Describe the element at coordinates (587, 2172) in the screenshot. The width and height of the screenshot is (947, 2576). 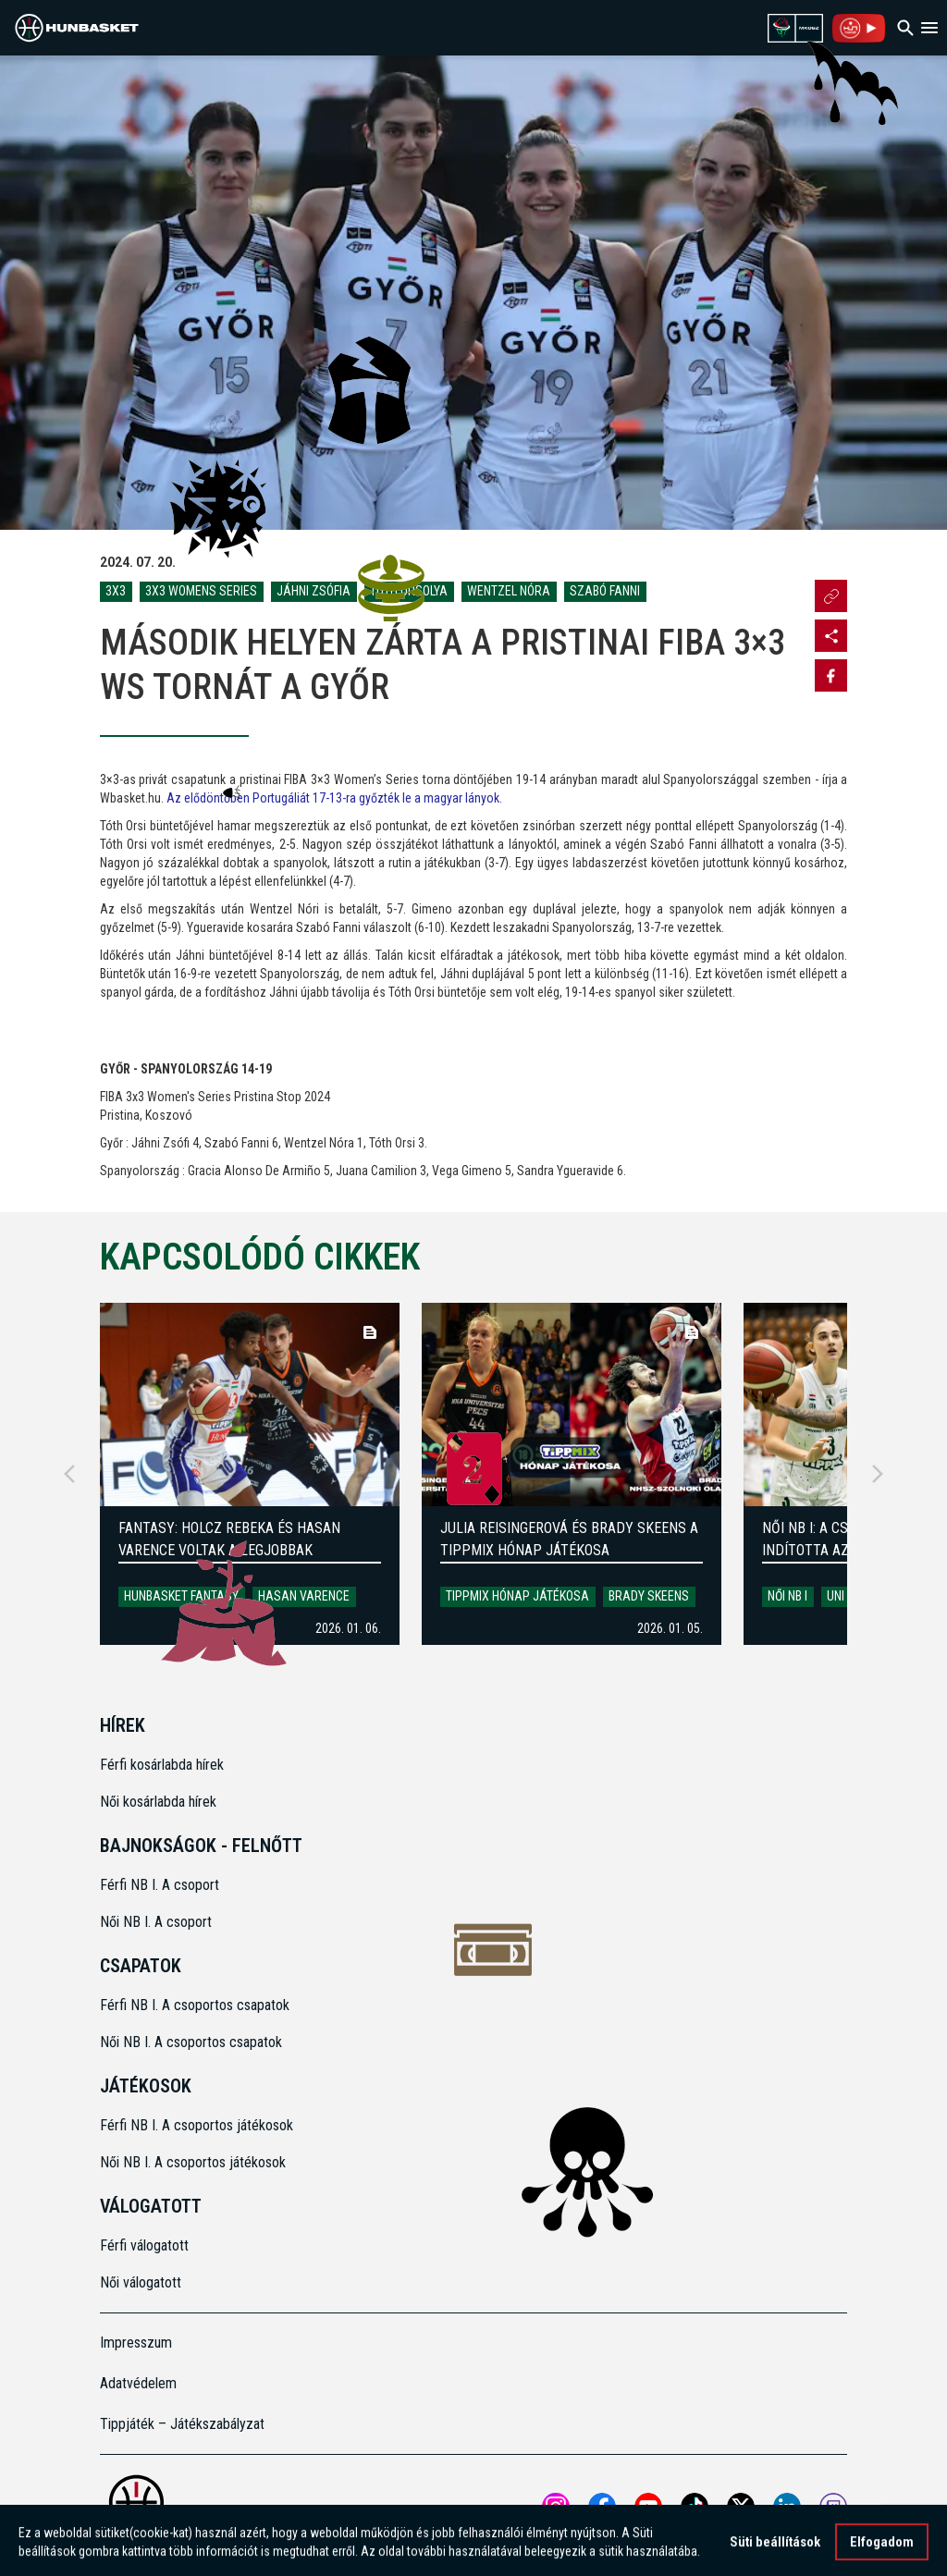
I see `indicates a toxic or hazardous game element` at that location.